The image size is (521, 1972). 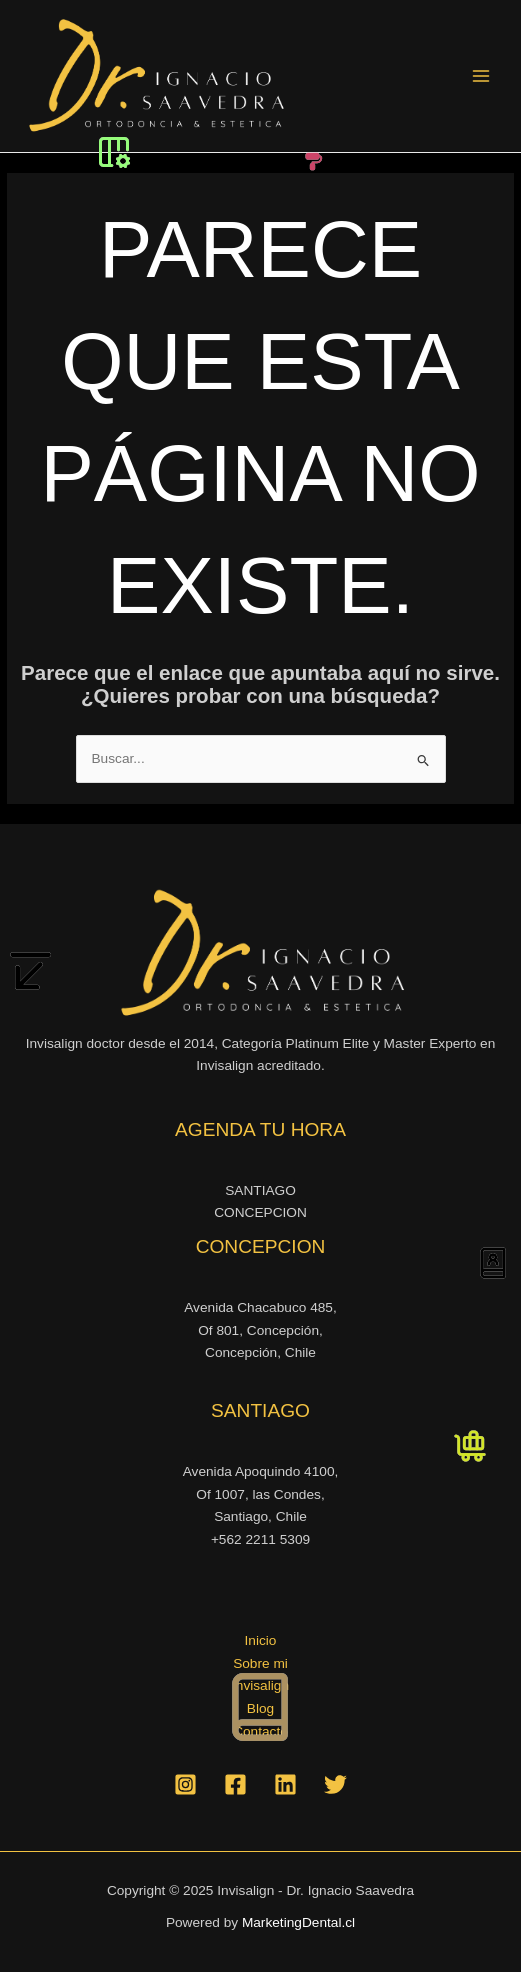 I want to click on access painting or drawing tools, so click(x=312, y=161).